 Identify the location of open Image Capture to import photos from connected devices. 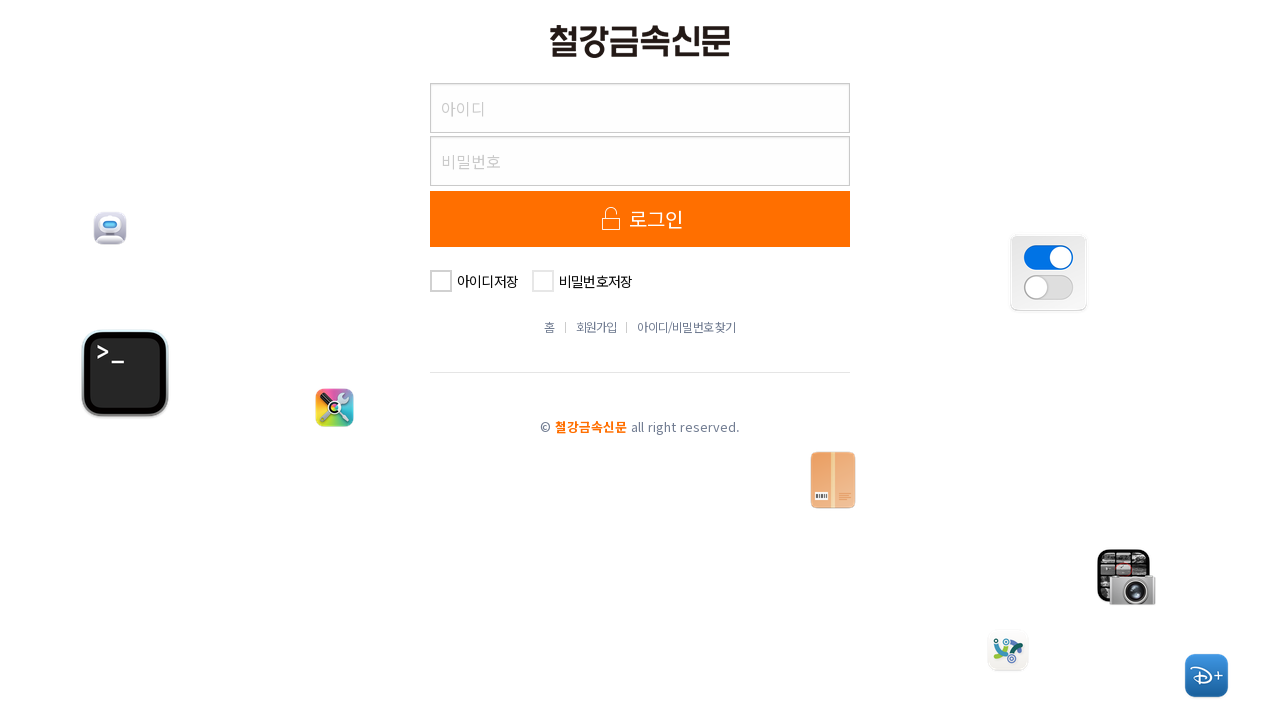
(1123, 575).